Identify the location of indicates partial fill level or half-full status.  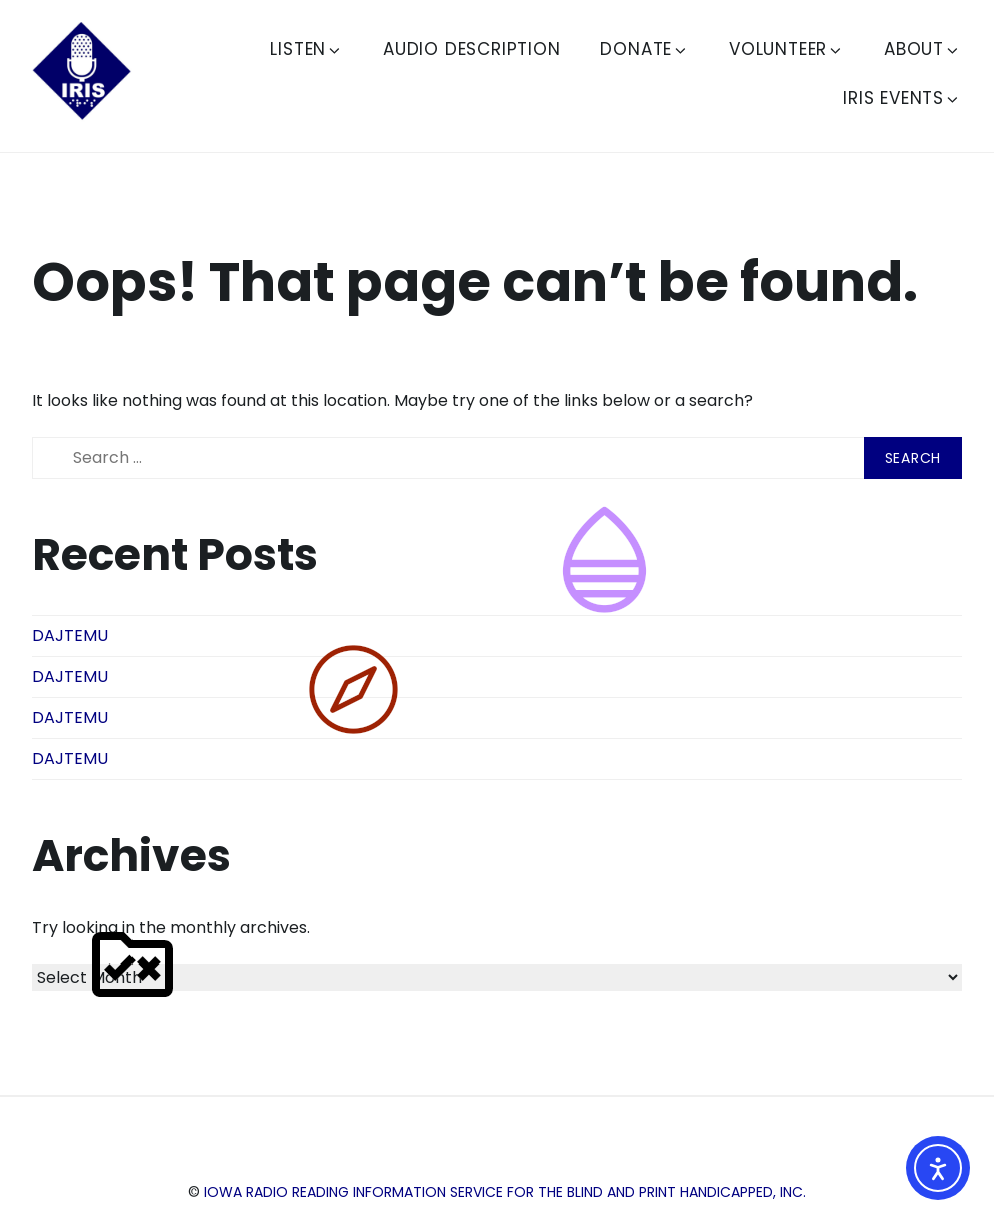
(604, 563).